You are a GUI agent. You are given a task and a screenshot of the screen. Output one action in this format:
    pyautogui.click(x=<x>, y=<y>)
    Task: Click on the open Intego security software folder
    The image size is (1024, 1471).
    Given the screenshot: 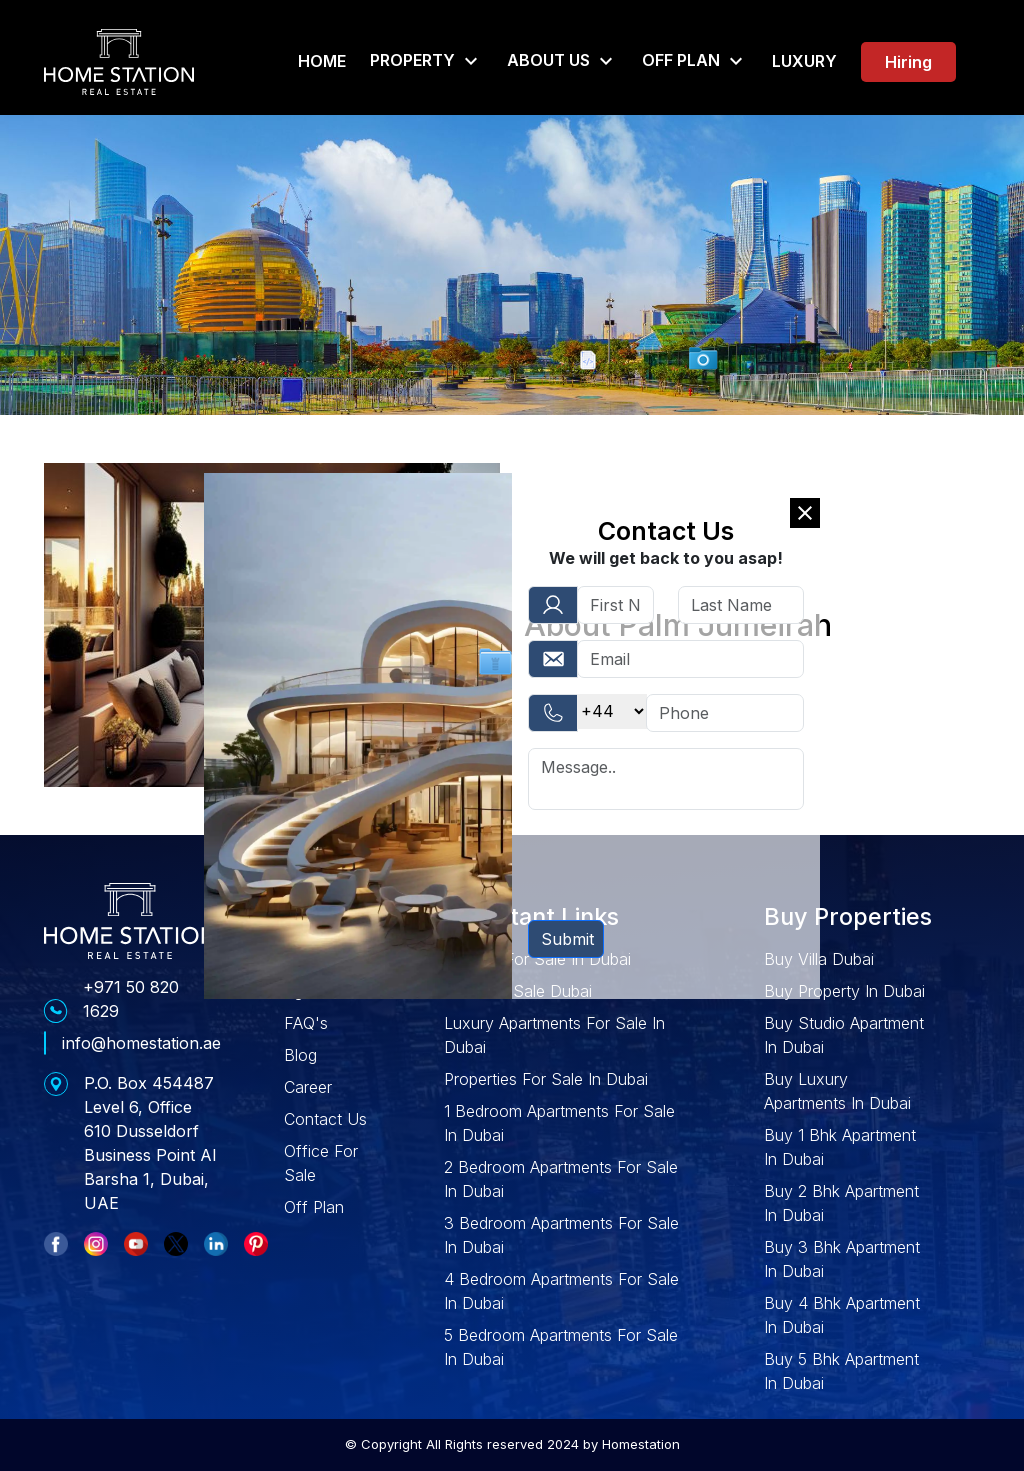 What is the action you would take?
    pyautogui.click(x=495, y=661)
    